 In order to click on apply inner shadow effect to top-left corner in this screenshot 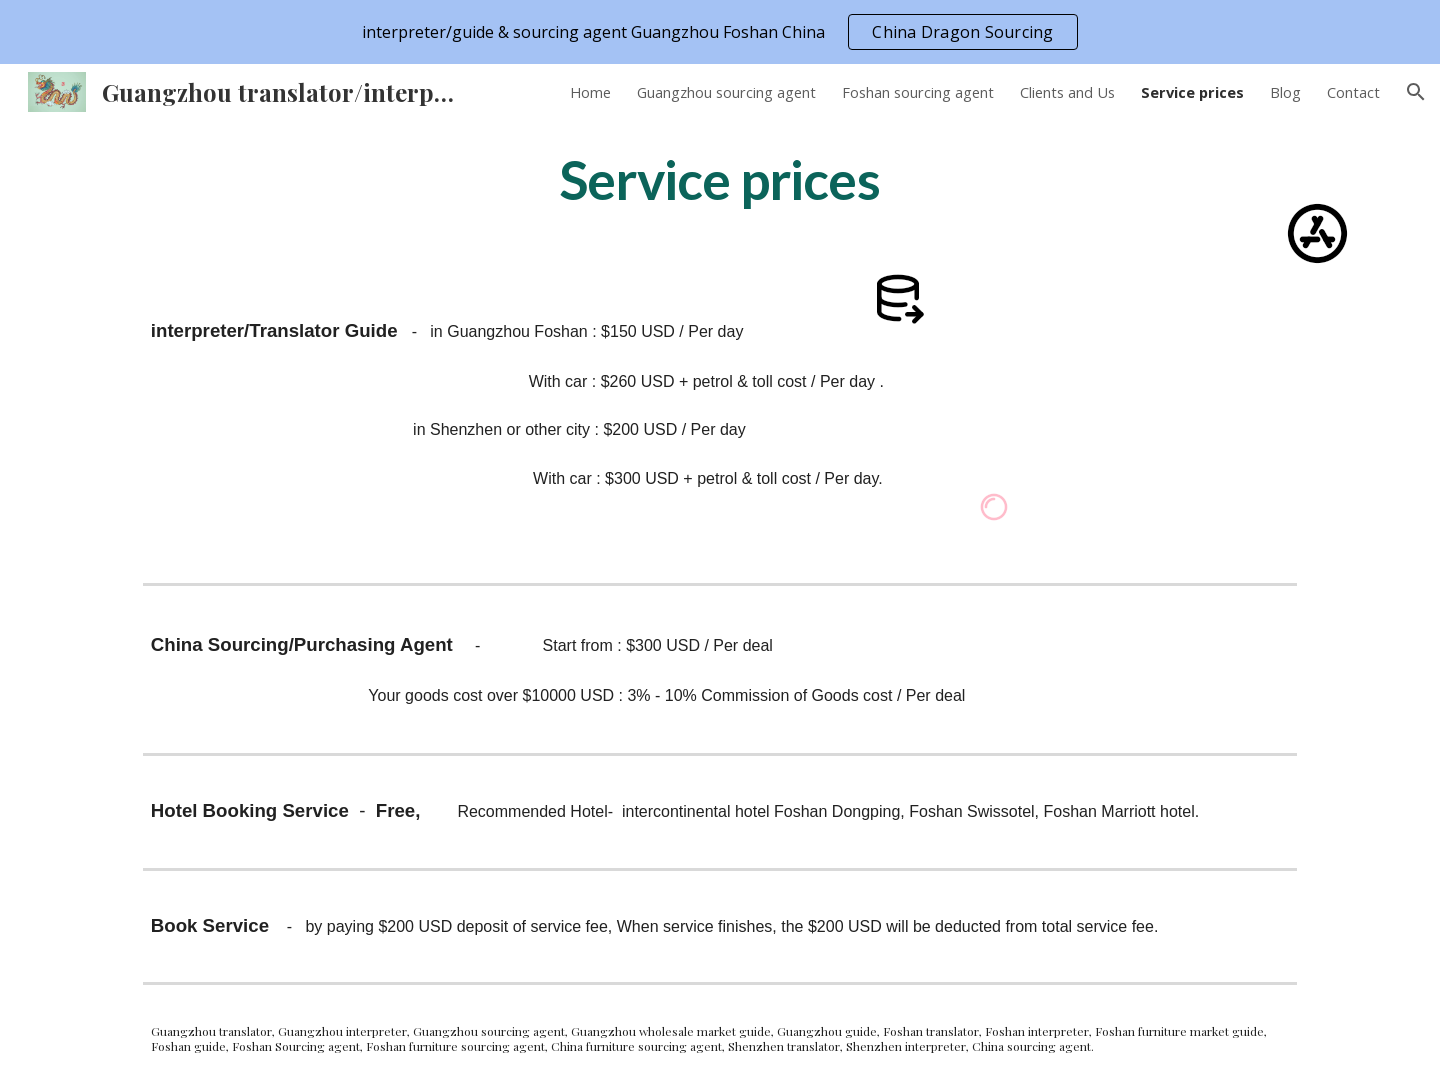, I will do `click(994, 507)`.